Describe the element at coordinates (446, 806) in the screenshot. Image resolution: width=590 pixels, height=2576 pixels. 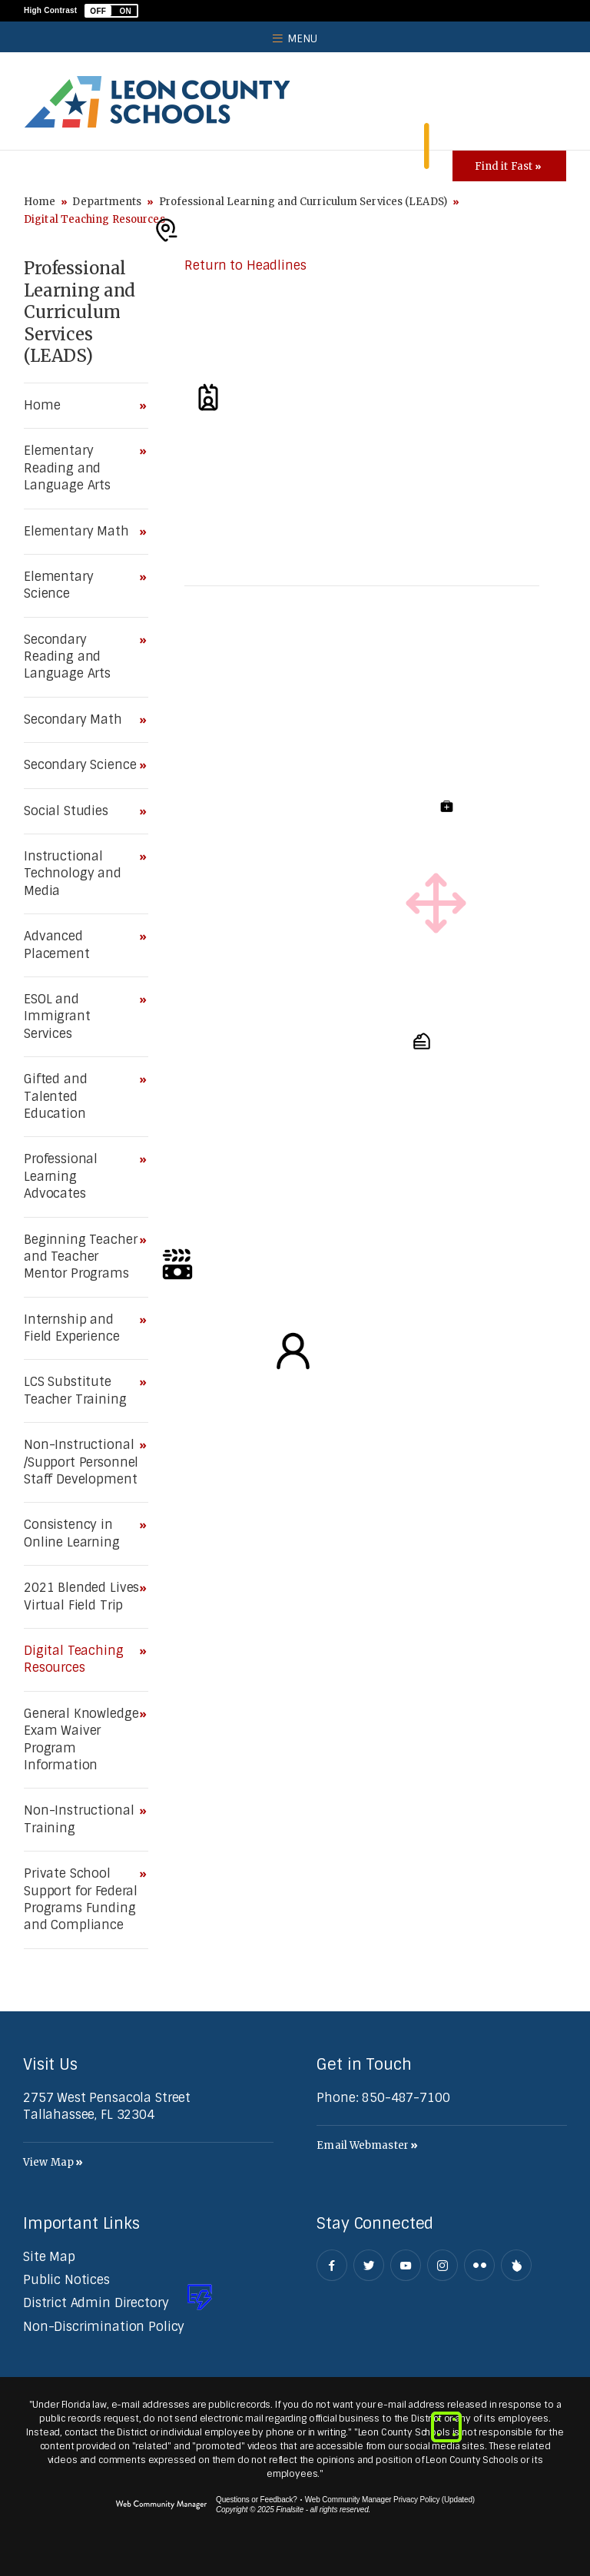
I see `access health or medical information` at that location.